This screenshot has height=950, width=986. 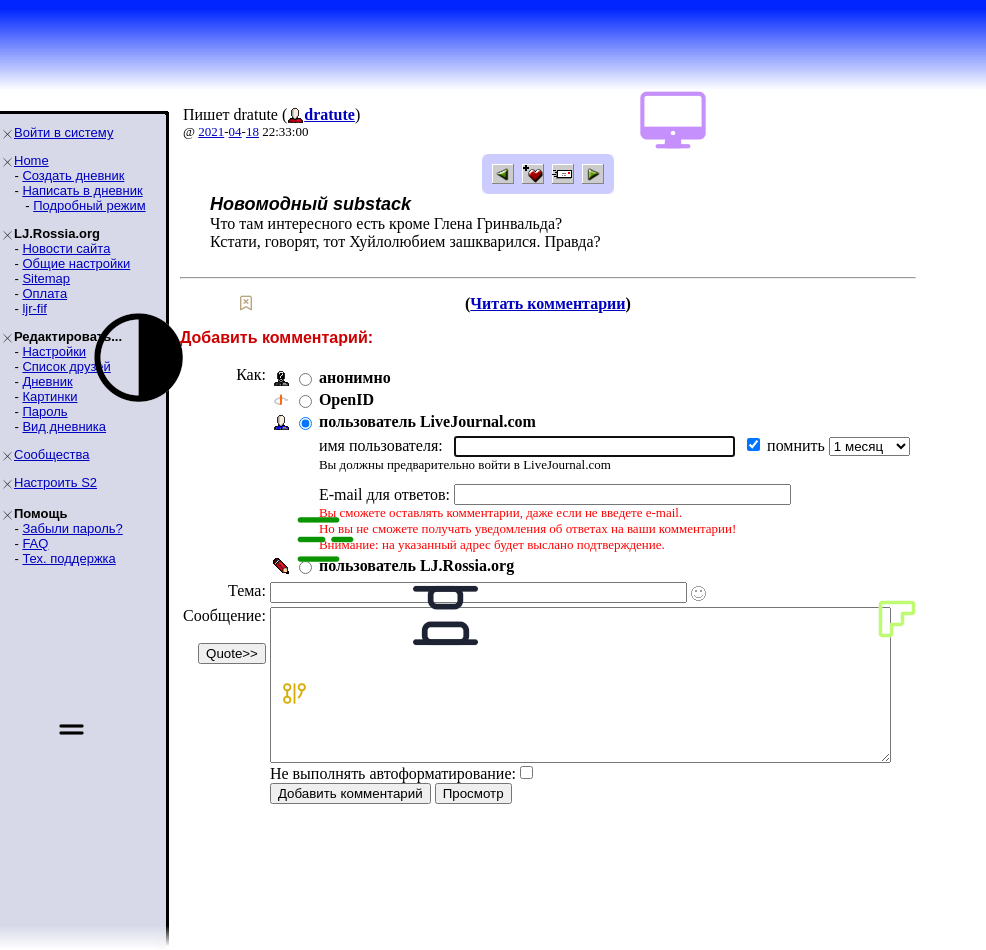 What do you see at coordinates (71, 729) in the screenshot?
I see `drag to reorder or rearrange items` at bounding box center [71, 729].